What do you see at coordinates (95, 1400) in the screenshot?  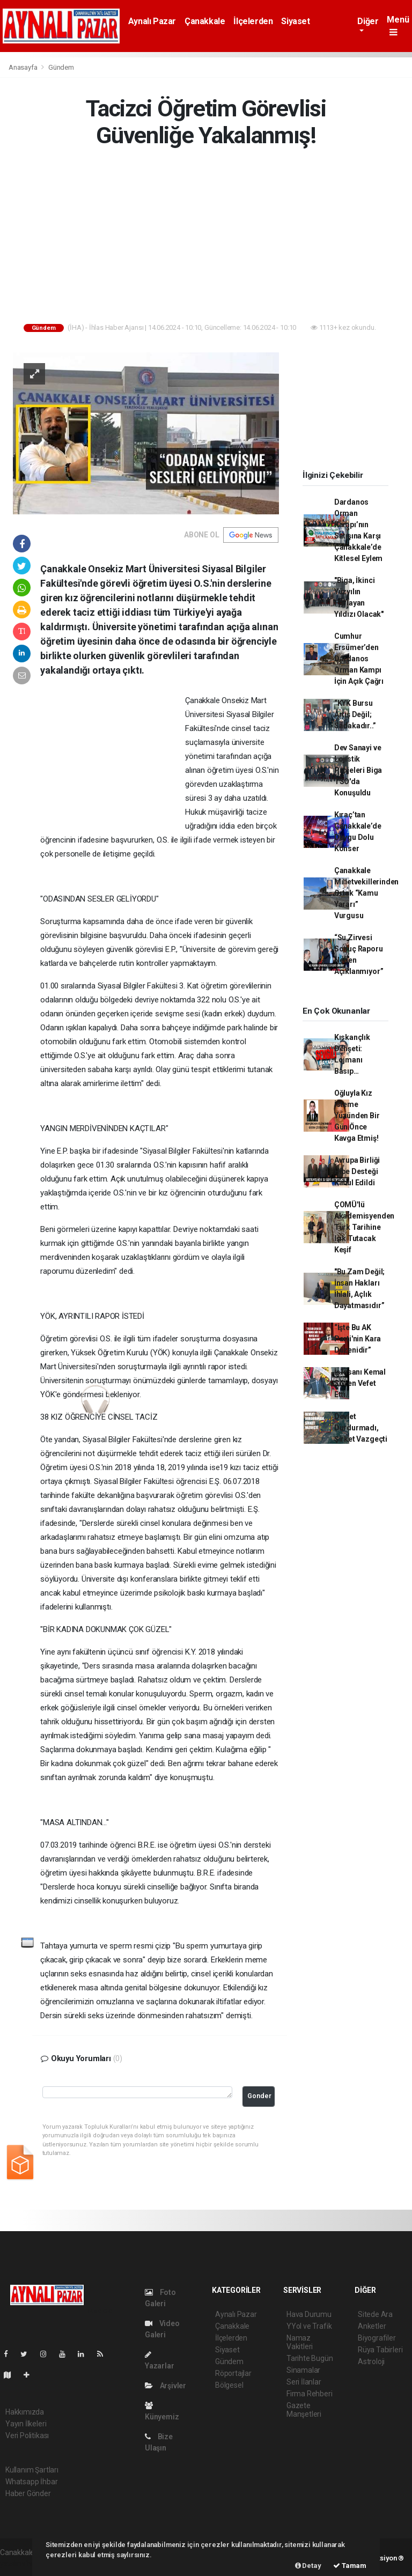 I see `connect bluetooth headphones` at bounding box center [95, 1400].